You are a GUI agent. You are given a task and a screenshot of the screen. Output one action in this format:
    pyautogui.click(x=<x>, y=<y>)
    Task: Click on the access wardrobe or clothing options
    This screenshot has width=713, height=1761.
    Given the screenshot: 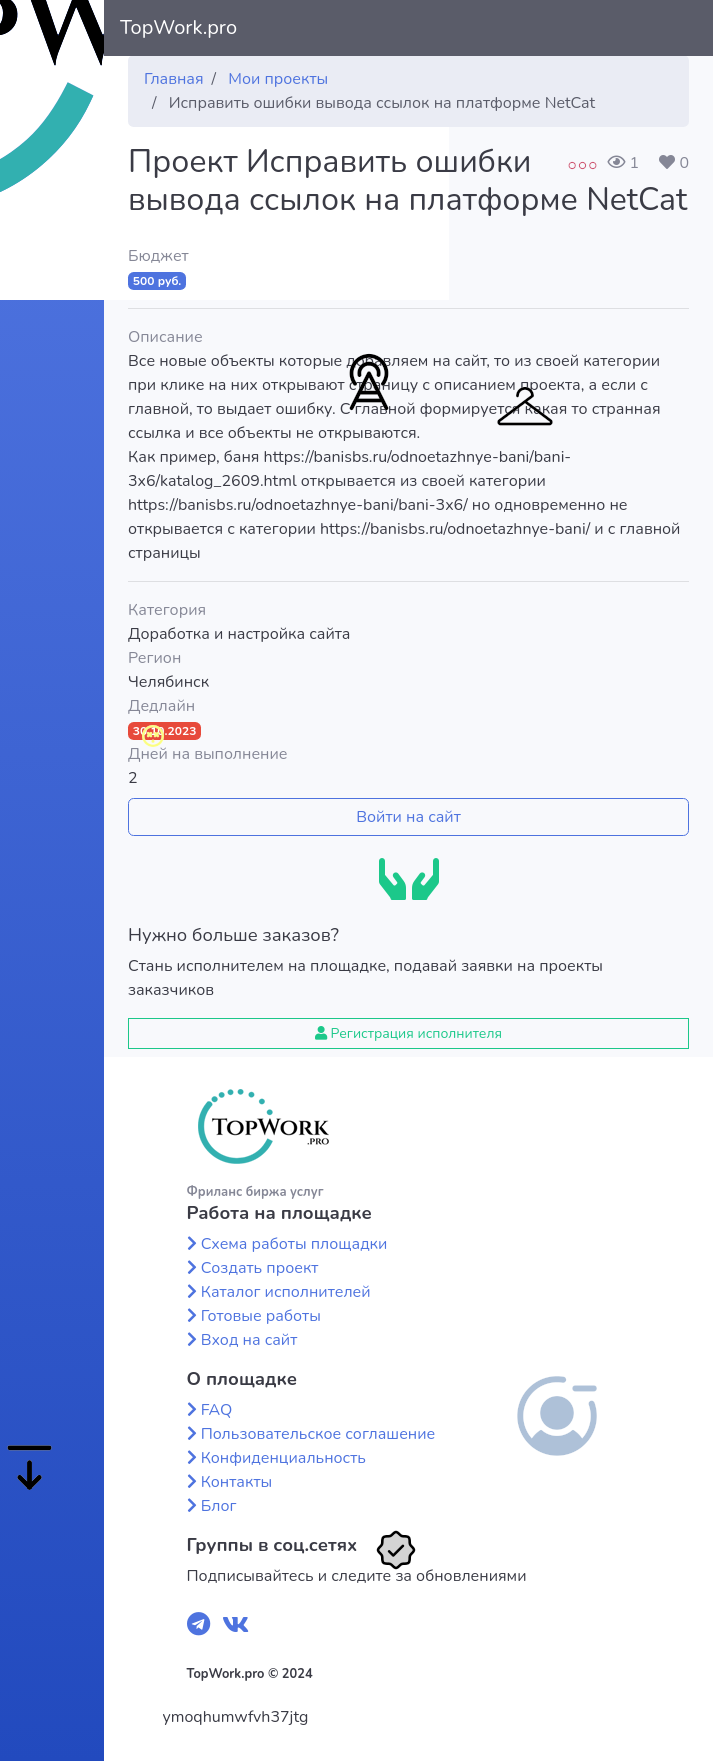 What is the action you would take?
    pyautogui.click(x=525, y=409)
    